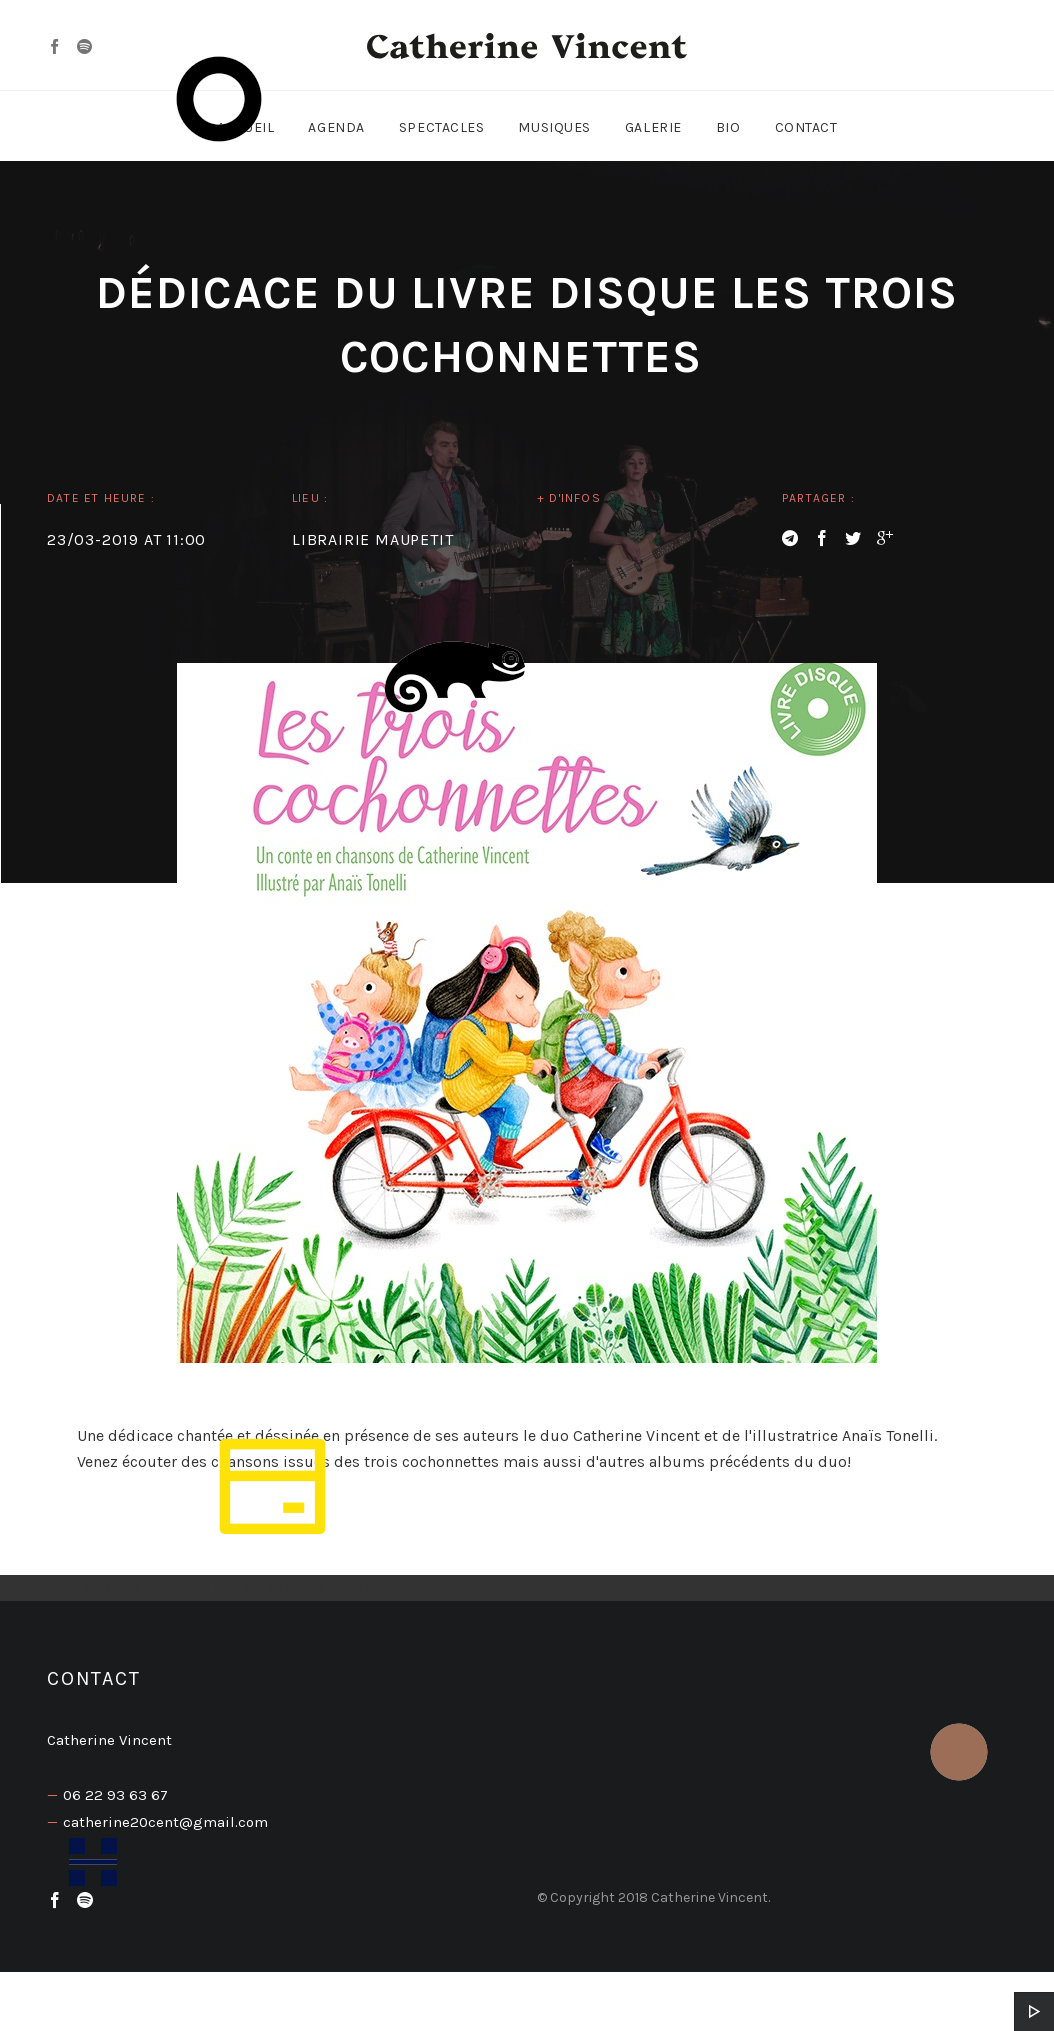  What do you see at coordinates (272, 1486) in the screenshot?
I see `manage payment methods` at bounding box center [272, 1486].